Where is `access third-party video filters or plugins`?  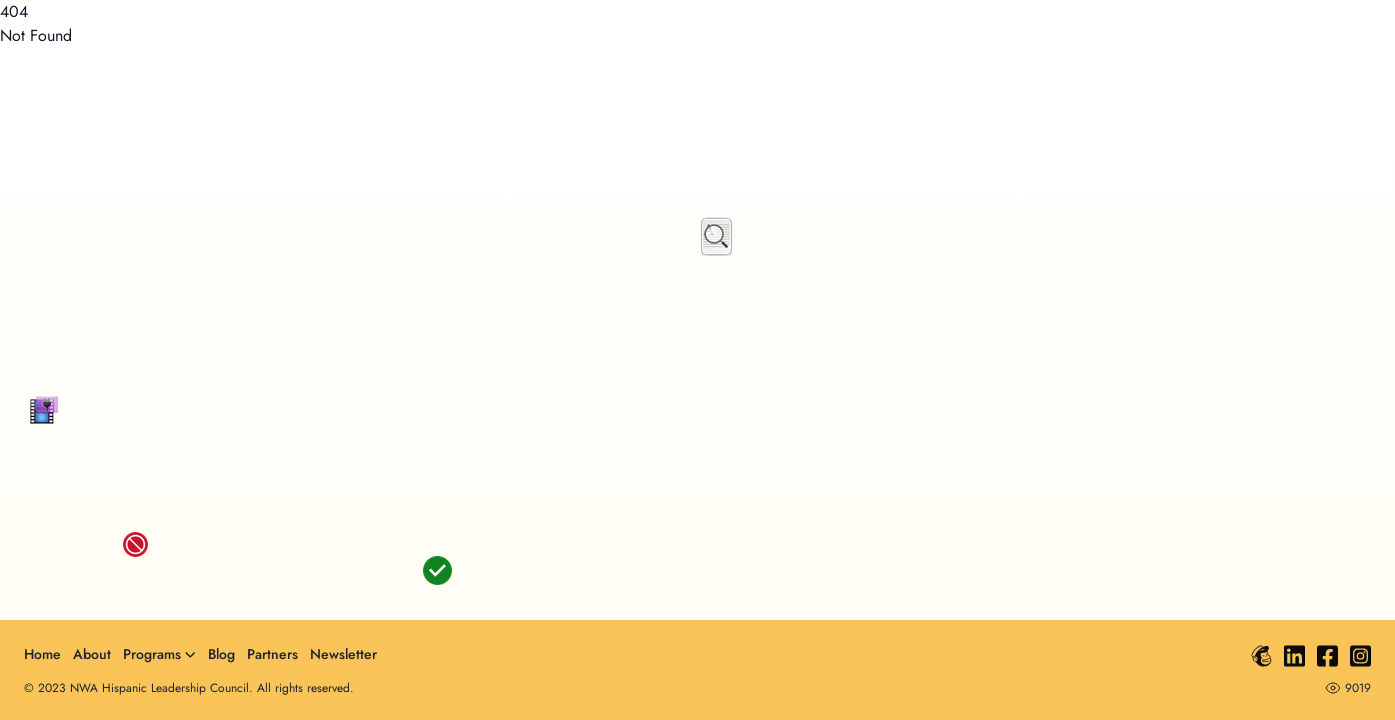
access third-party video filters or plugins is located at coordinates (44, 410).